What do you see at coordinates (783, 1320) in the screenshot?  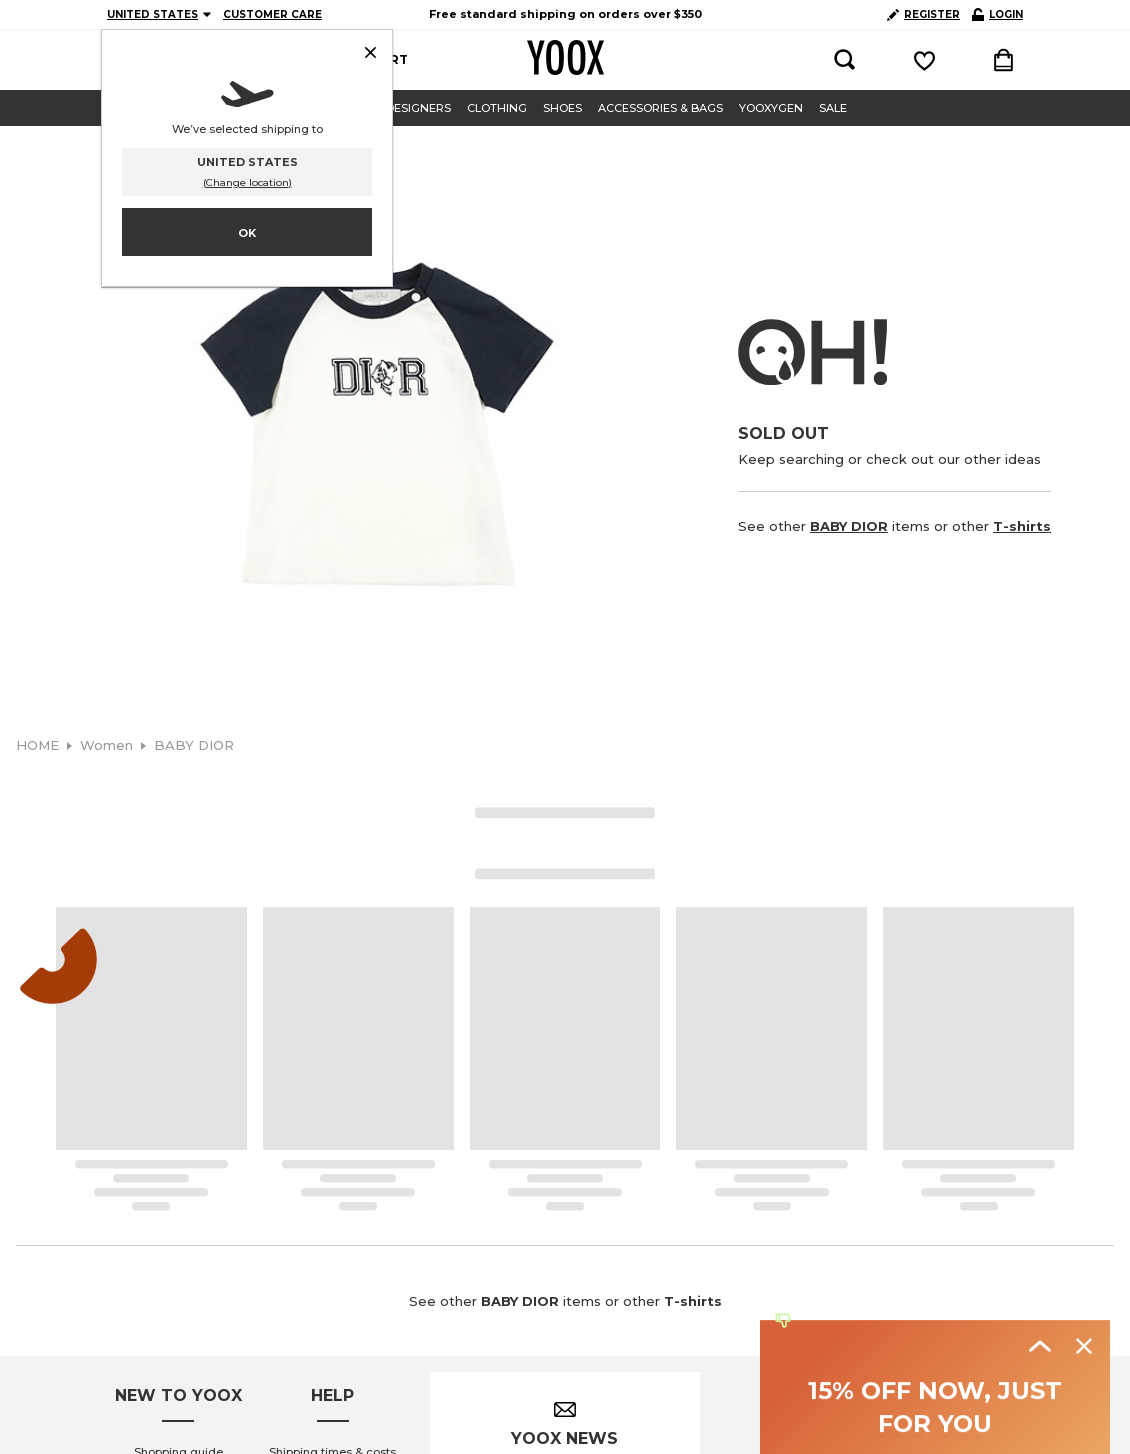 I see `dislike or downvote content` at bounding box center [783, 1320].